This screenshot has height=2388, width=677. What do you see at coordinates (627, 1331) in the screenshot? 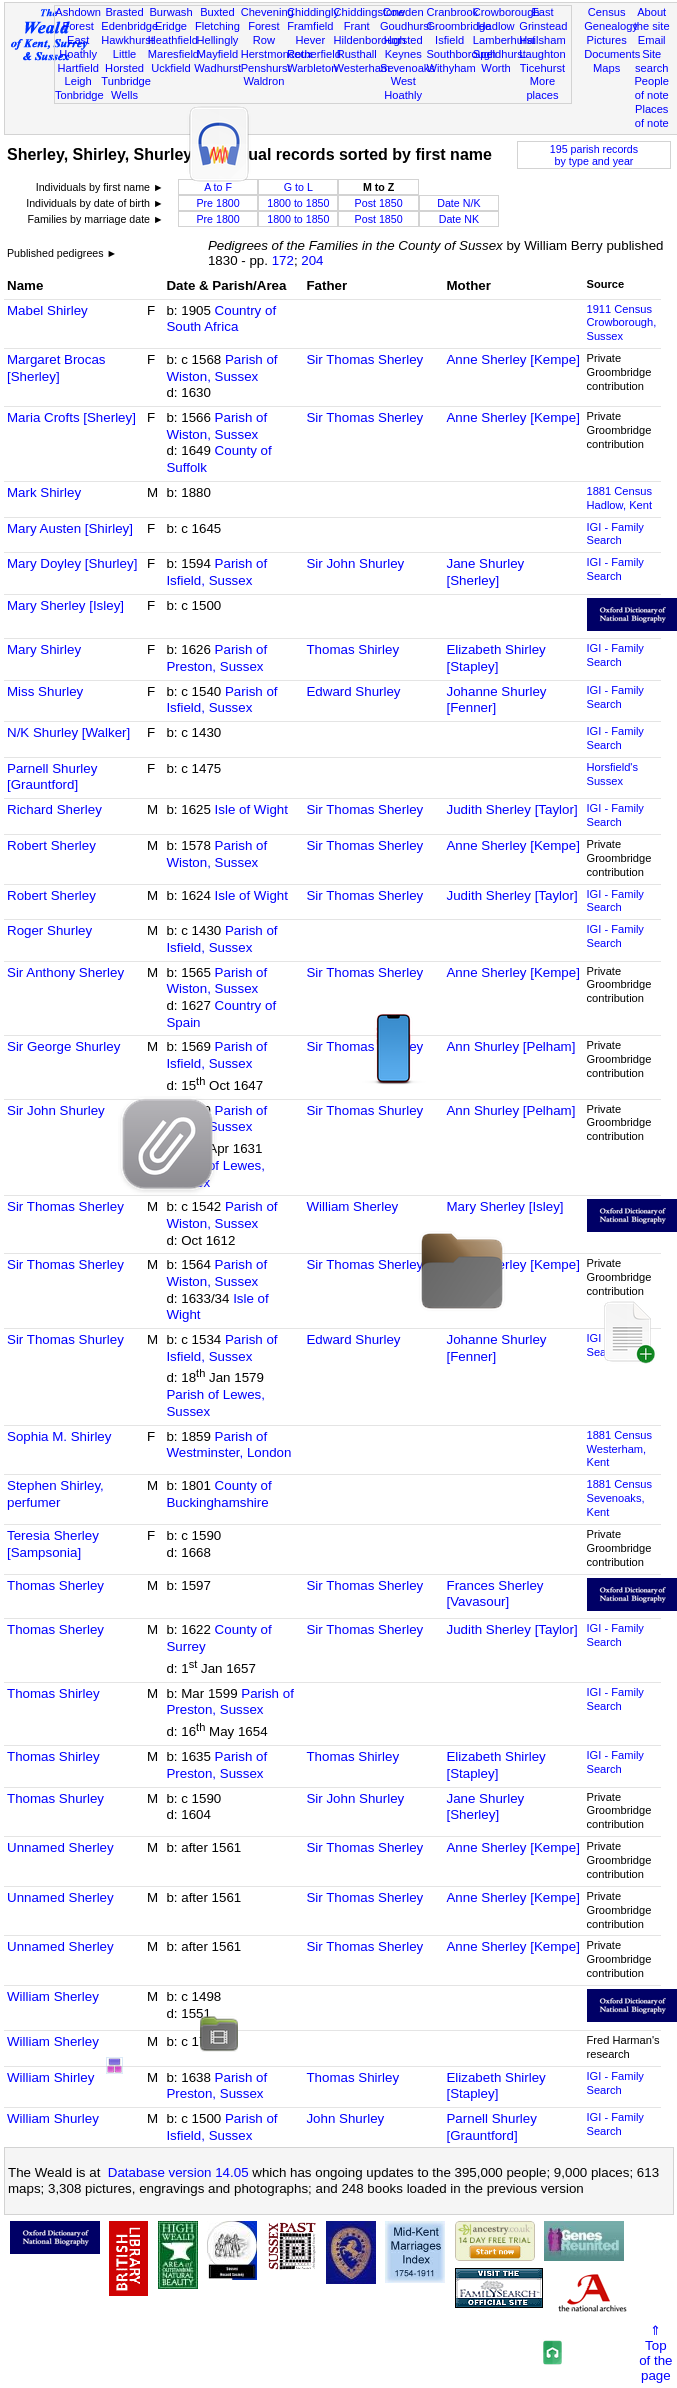
I see `create a new document` at bounding box center [627, 1331].